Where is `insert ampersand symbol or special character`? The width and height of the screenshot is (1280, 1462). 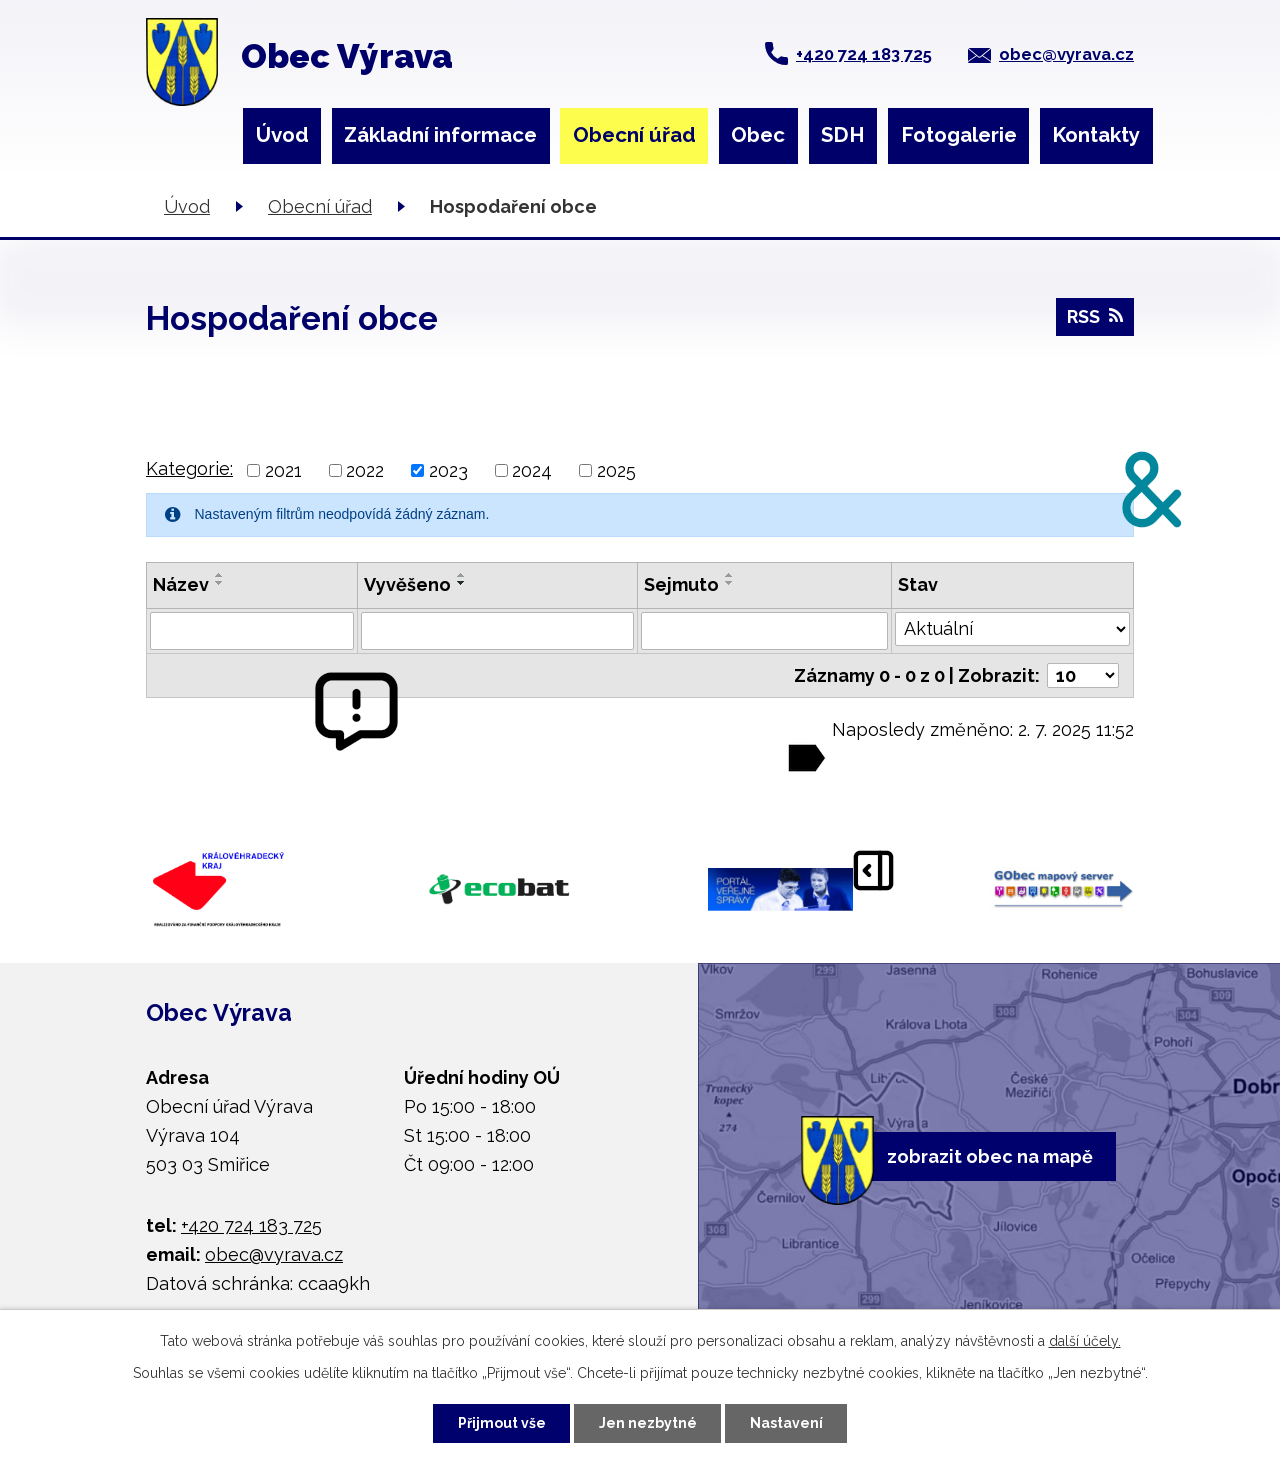
insert ampersand symbol or special character is located at coordinates (1147, 489).